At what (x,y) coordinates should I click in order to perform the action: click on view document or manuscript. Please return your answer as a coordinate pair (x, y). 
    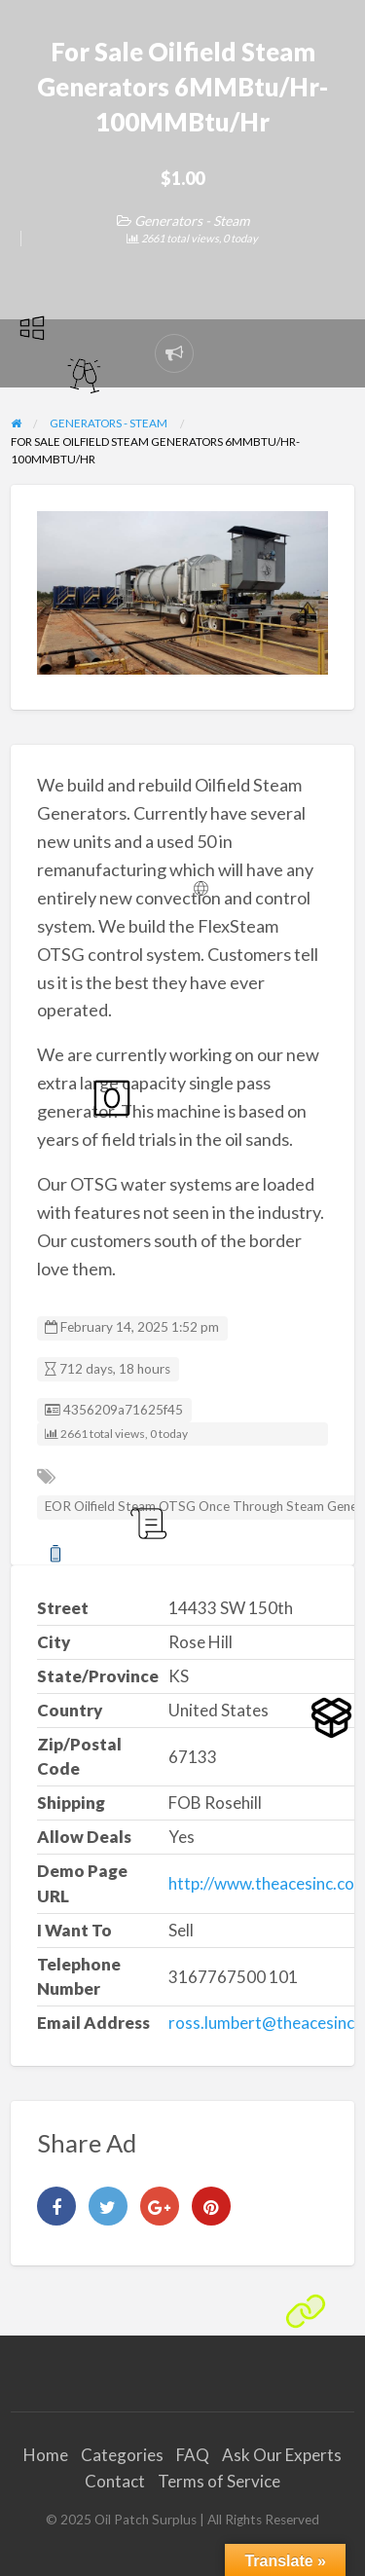
    Looking at the image, I should click on (150, 1524).